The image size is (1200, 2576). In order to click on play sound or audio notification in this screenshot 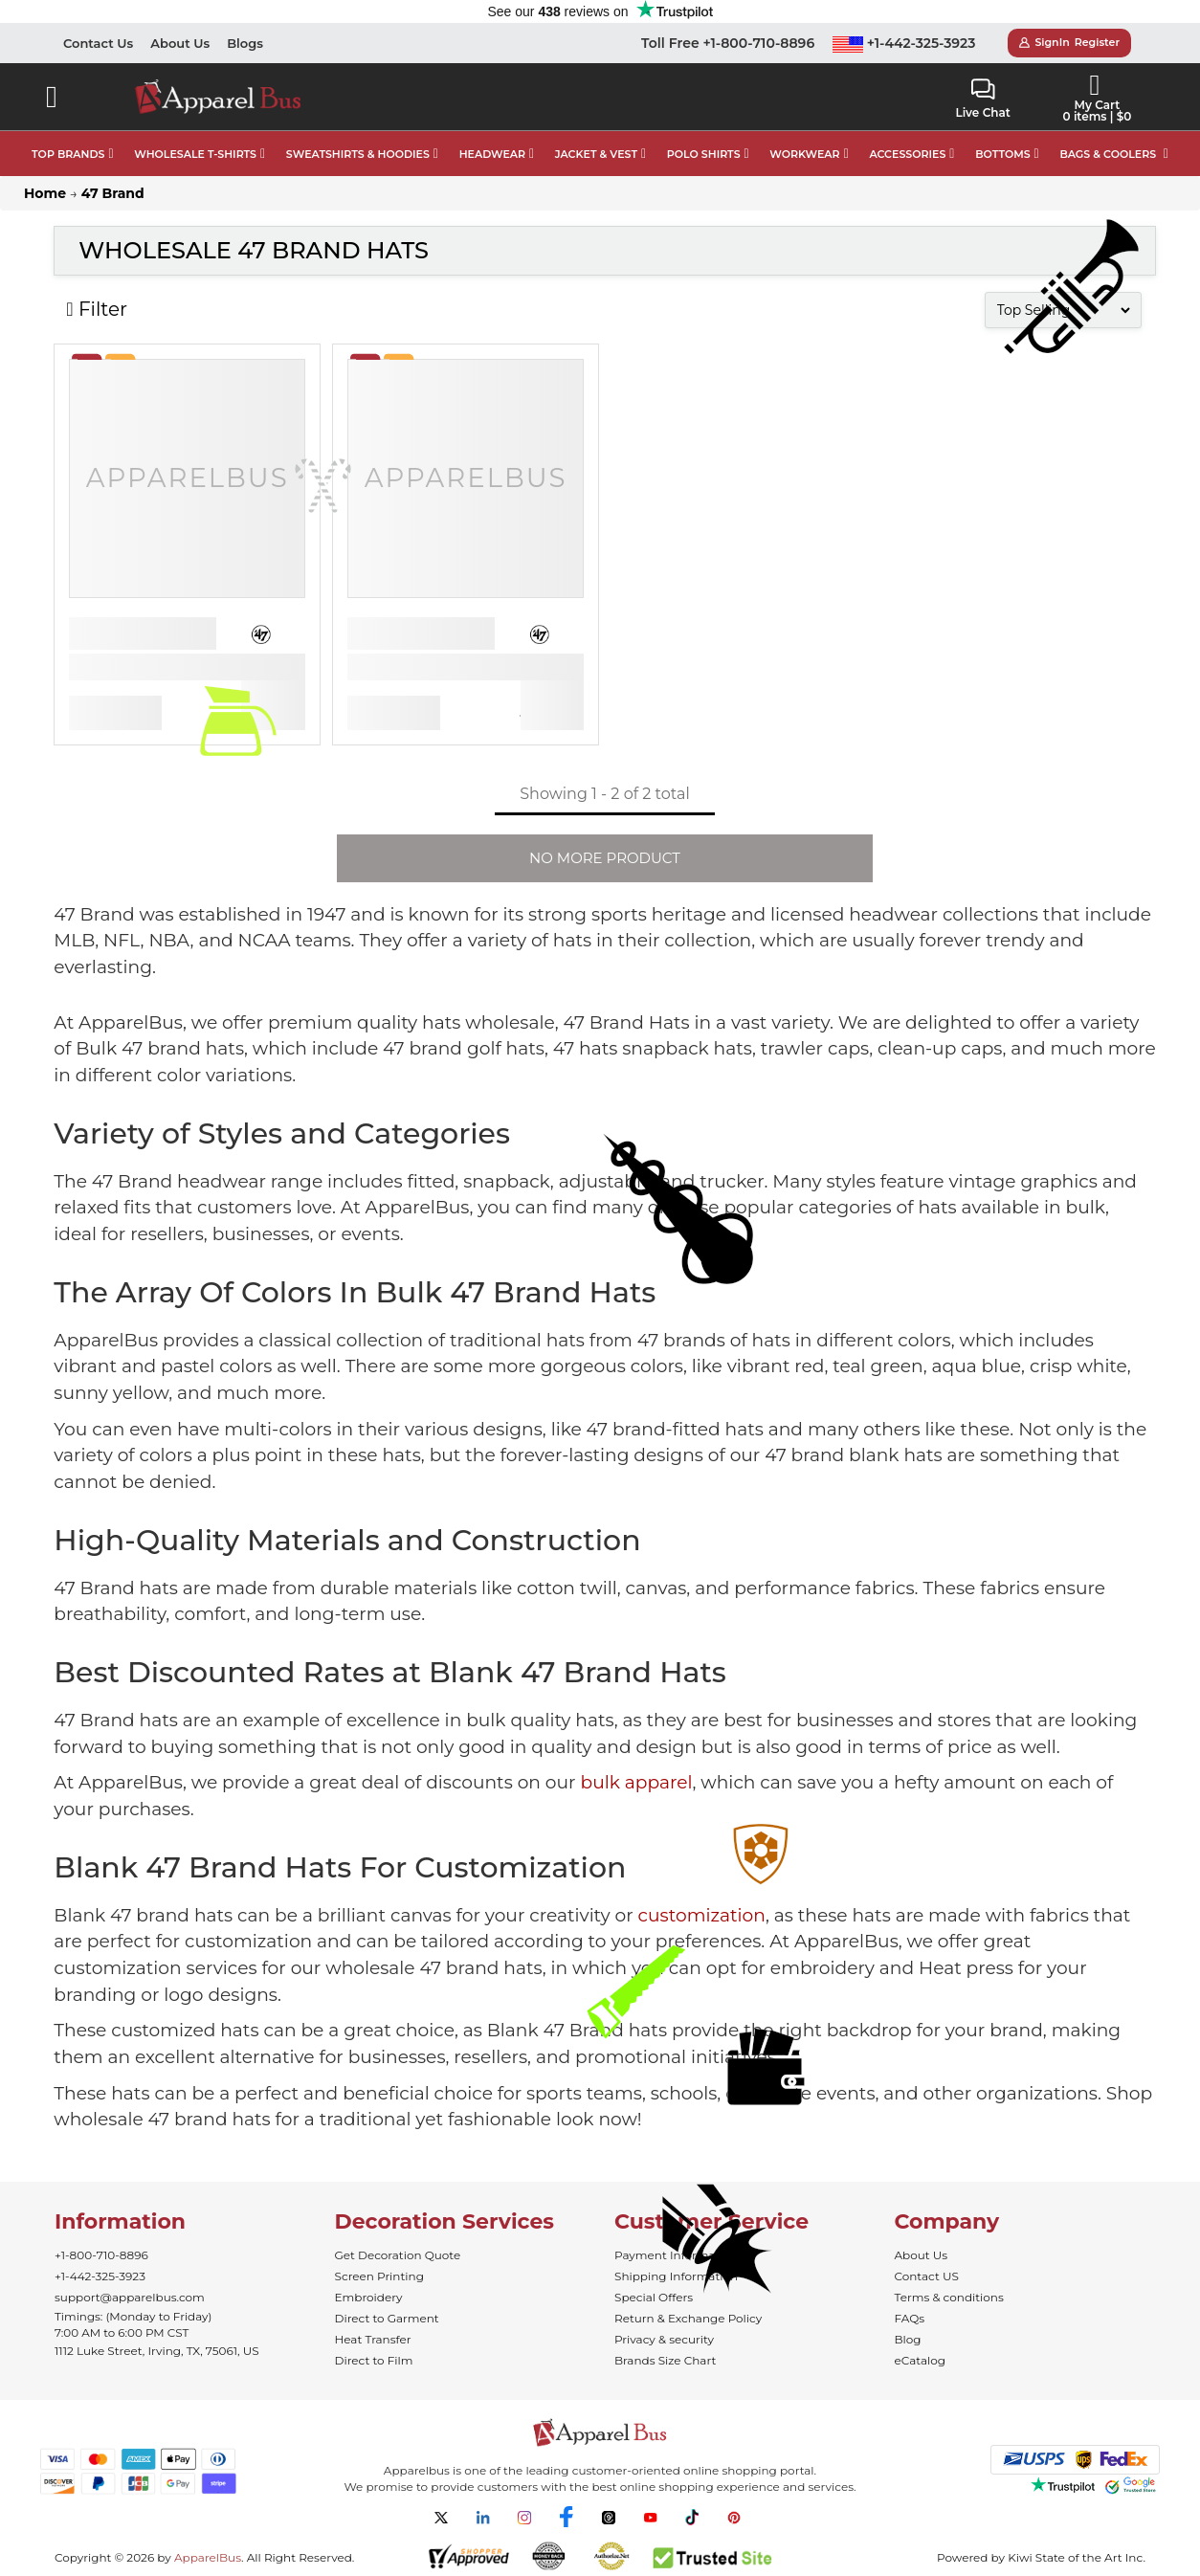, I will do `click(1071, 286)`.